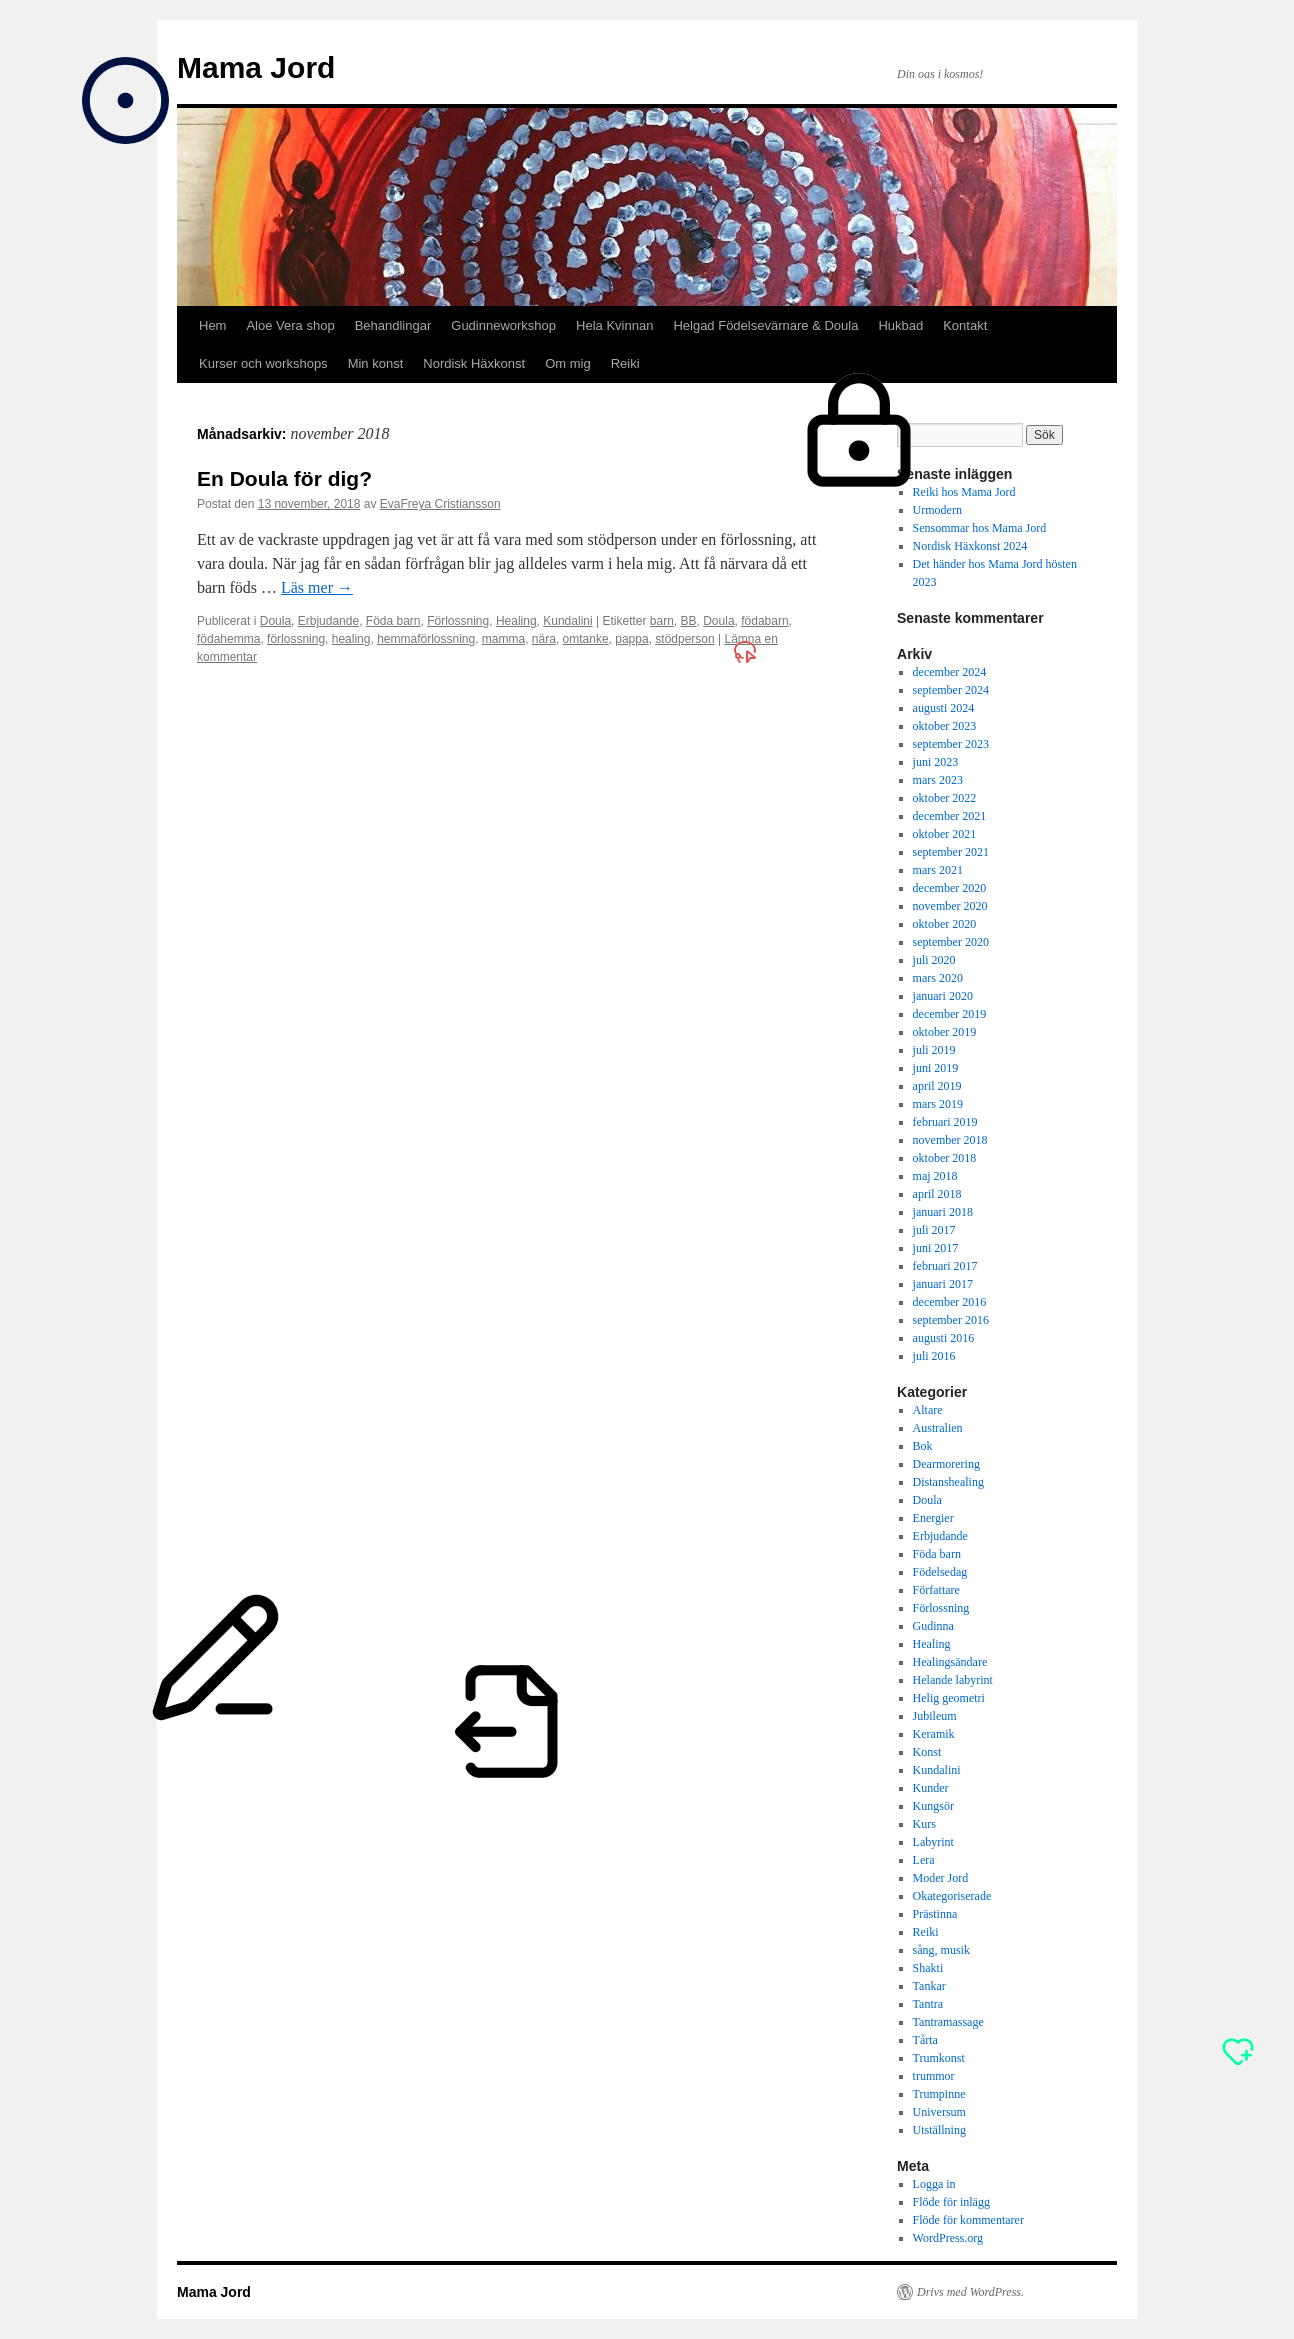 The image size is (1294, 2339). I want to click on freehand selection tool, so click(745, 652).